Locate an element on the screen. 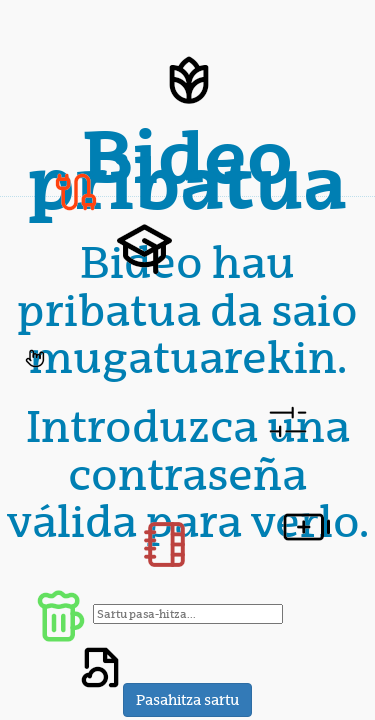 Image resolution: width=375 pixels, height=720 pixels. access cloud-stored files is located at coordinates (101, 667).